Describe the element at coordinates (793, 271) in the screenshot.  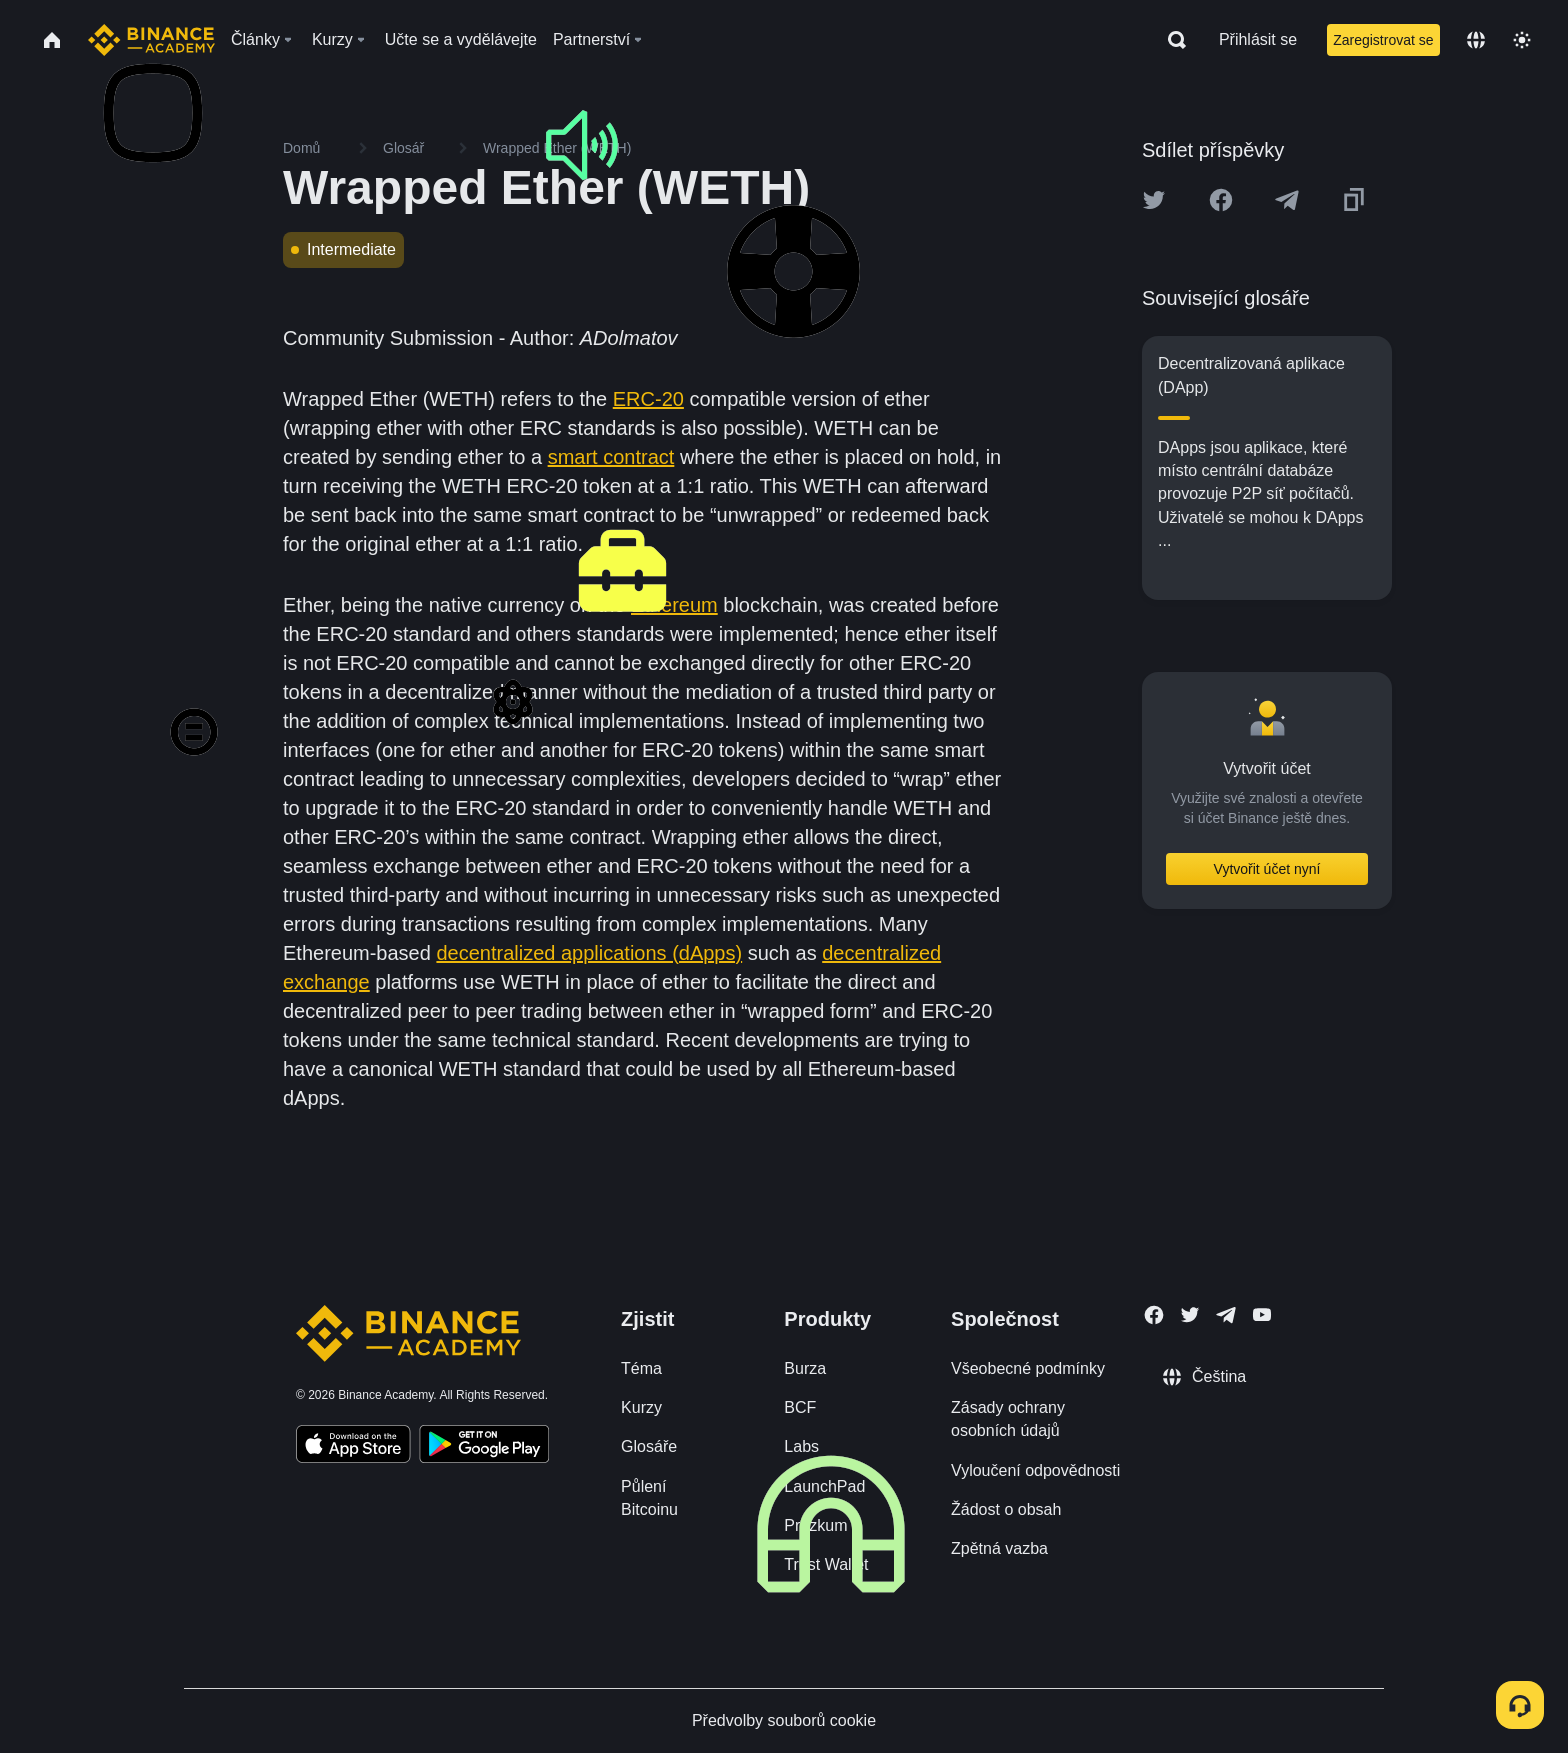
I see `access help or support center` at that location.